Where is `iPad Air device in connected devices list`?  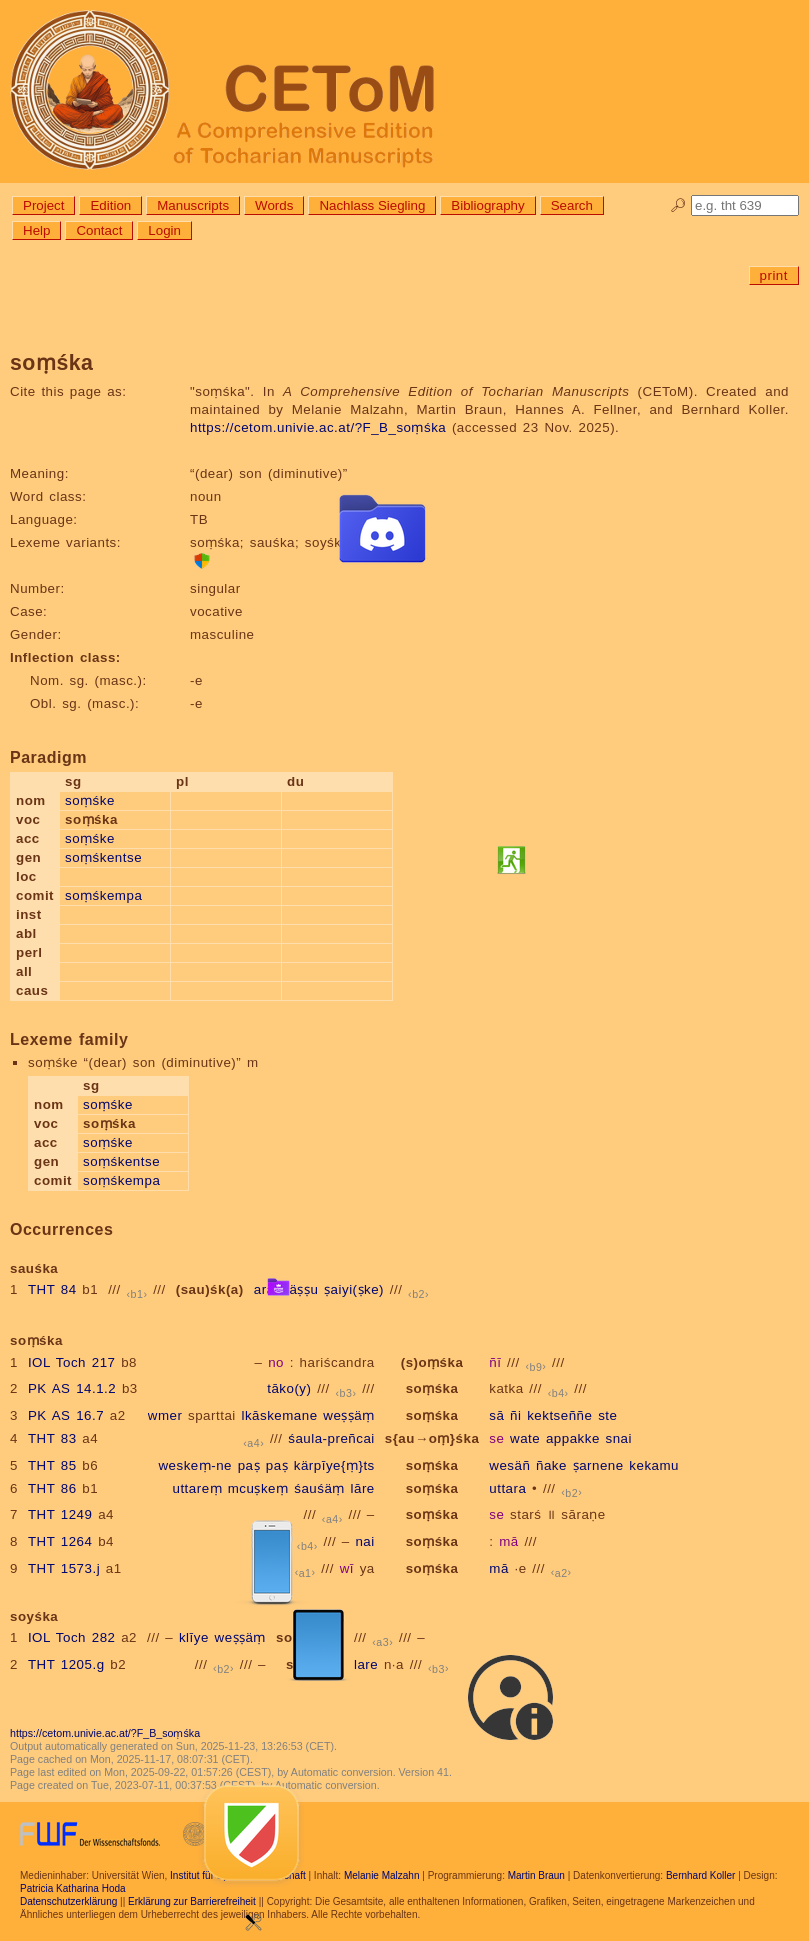
iPad Air device in connected devices list is located at coordinates (318, 1645).